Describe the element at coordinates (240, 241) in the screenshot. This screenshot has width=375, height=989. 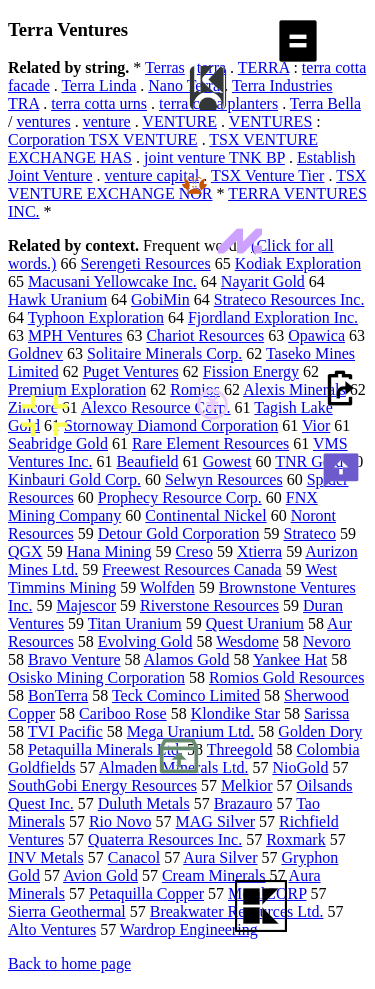
I see `meizu brand logo` at that location.